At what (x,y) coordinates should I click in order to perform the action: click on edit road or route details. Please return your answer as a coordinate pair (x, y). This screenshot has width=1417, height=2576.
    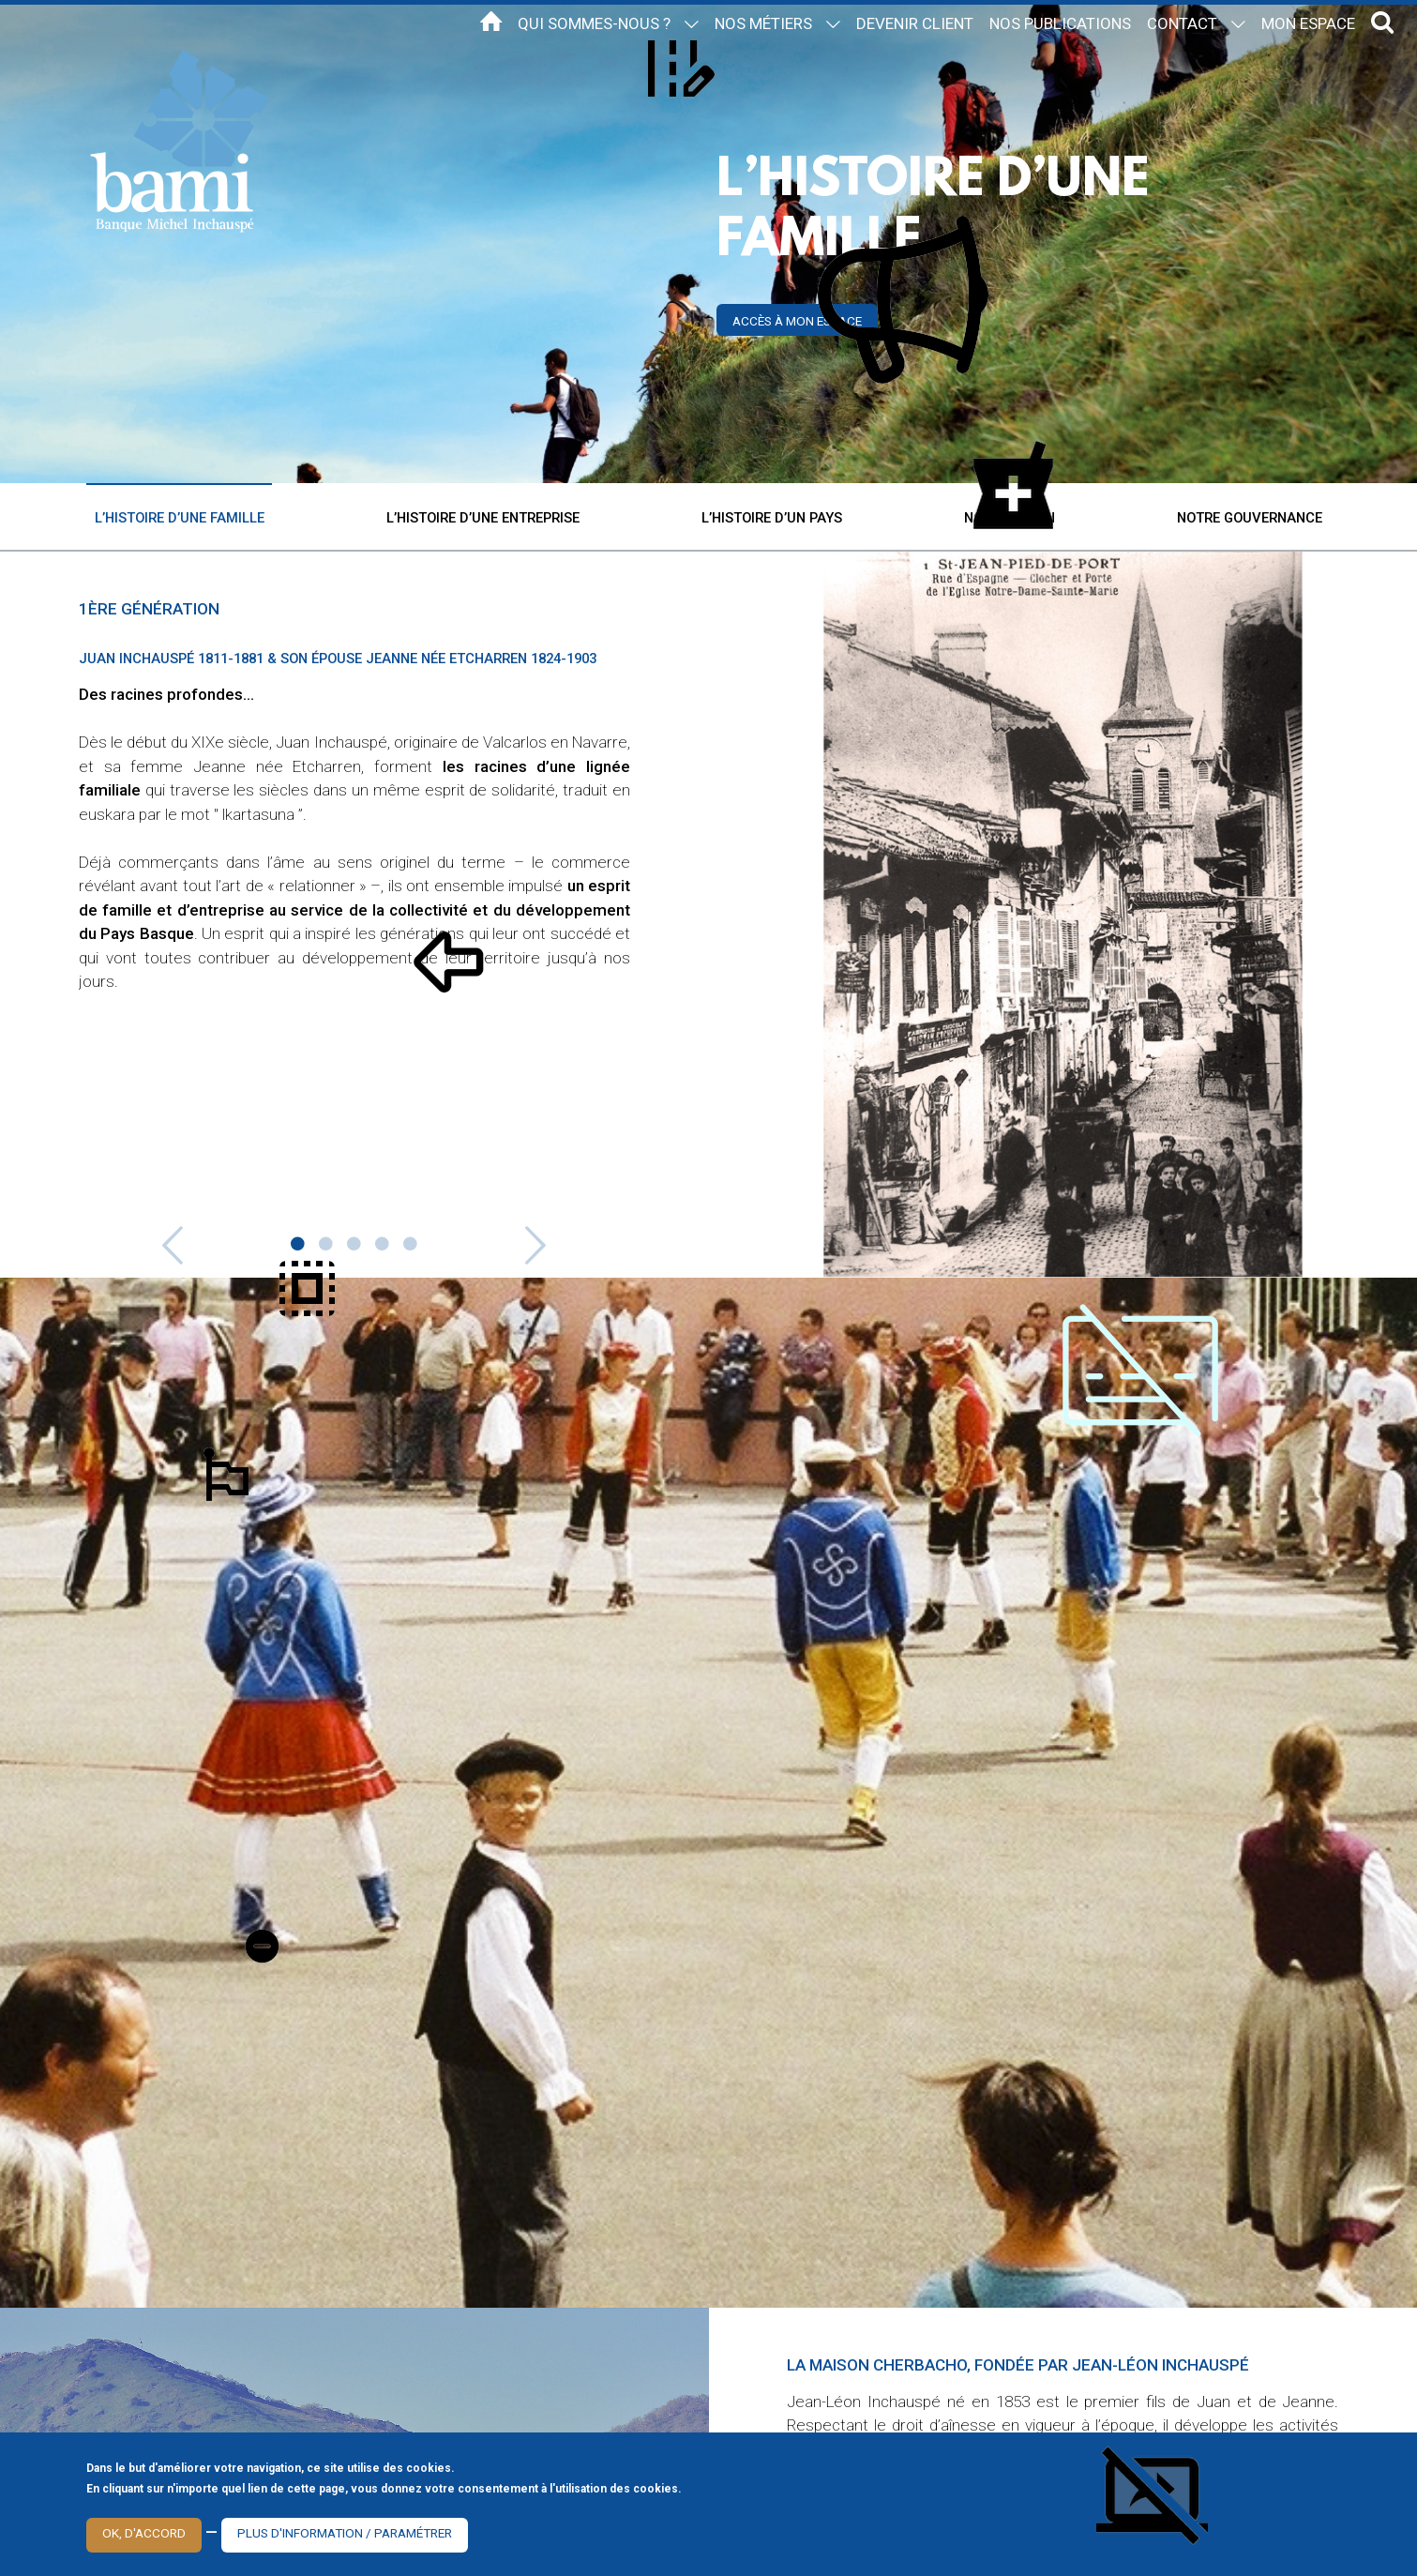
    Looking at the image, I should click on (676, 68).